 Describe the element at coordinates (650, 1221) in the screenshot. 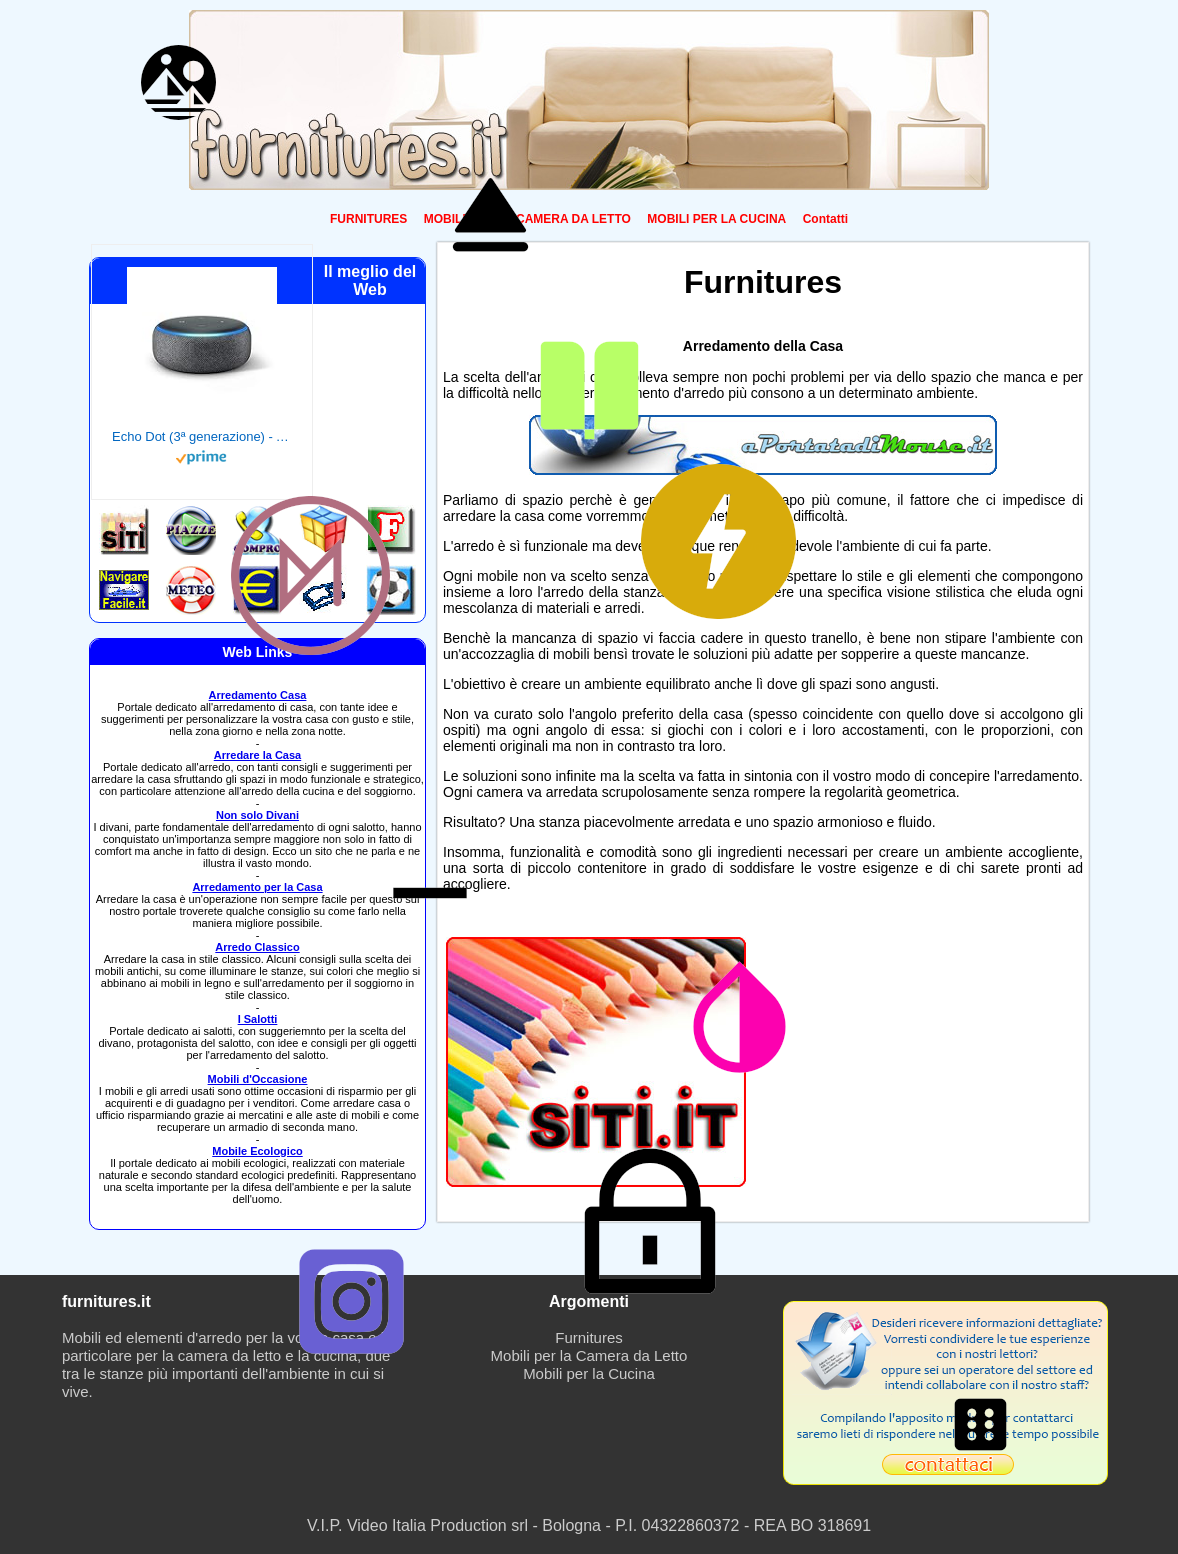

I see `lock or secure this item` at that location.